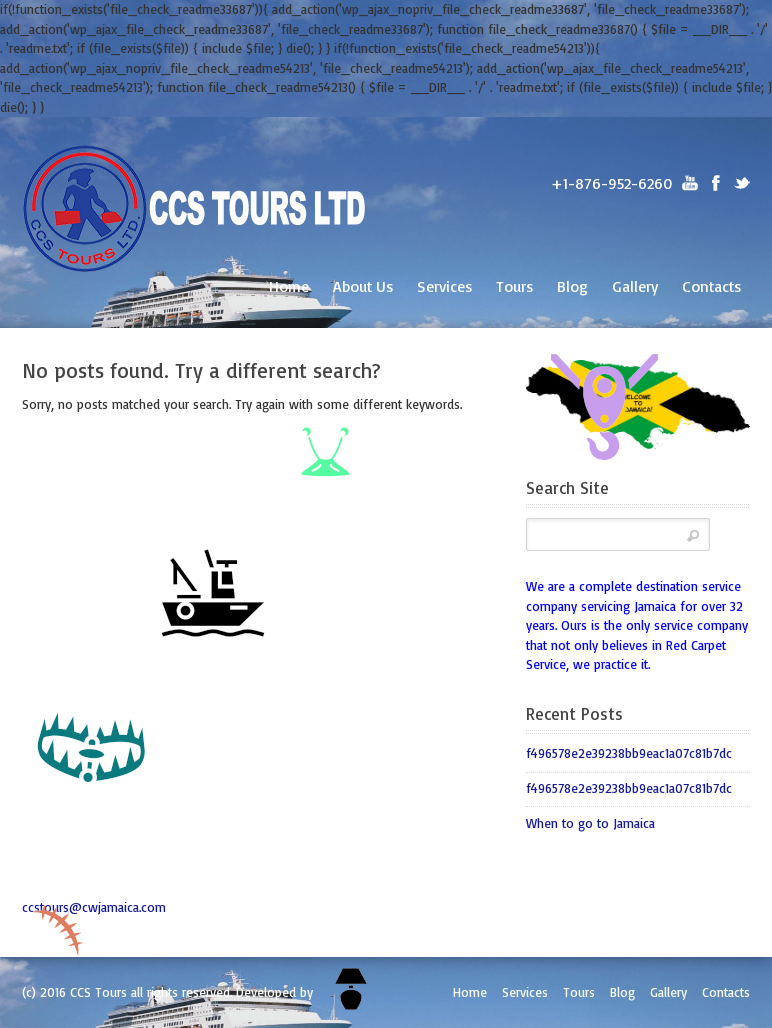 The height and width of the screenshot is (1028, 772). I want to click on indicates crane or lifting equipment in a game interface, so click(604, 407).